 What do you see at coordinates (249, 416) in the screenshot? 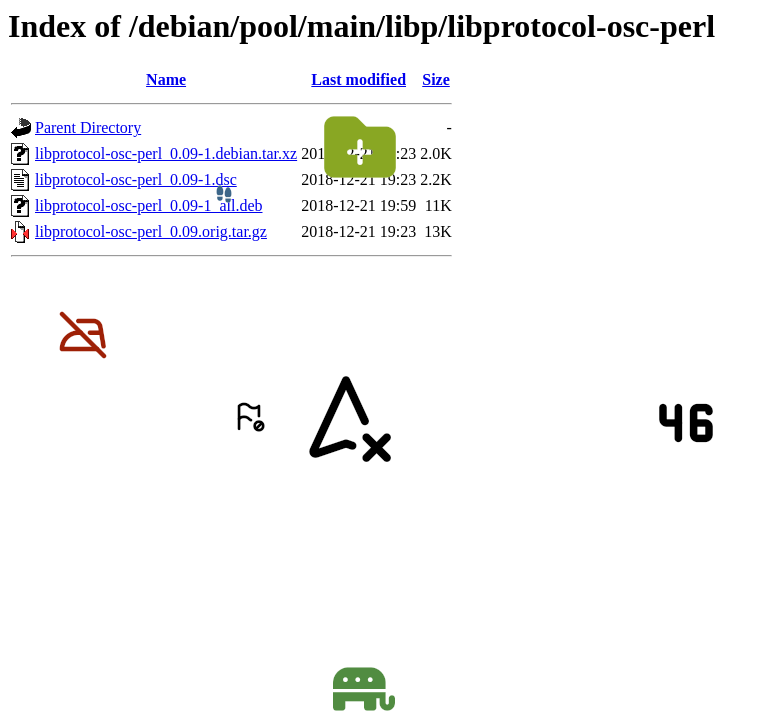
I see `cancel or remove a flagged item` at bounding box center [249, 416].